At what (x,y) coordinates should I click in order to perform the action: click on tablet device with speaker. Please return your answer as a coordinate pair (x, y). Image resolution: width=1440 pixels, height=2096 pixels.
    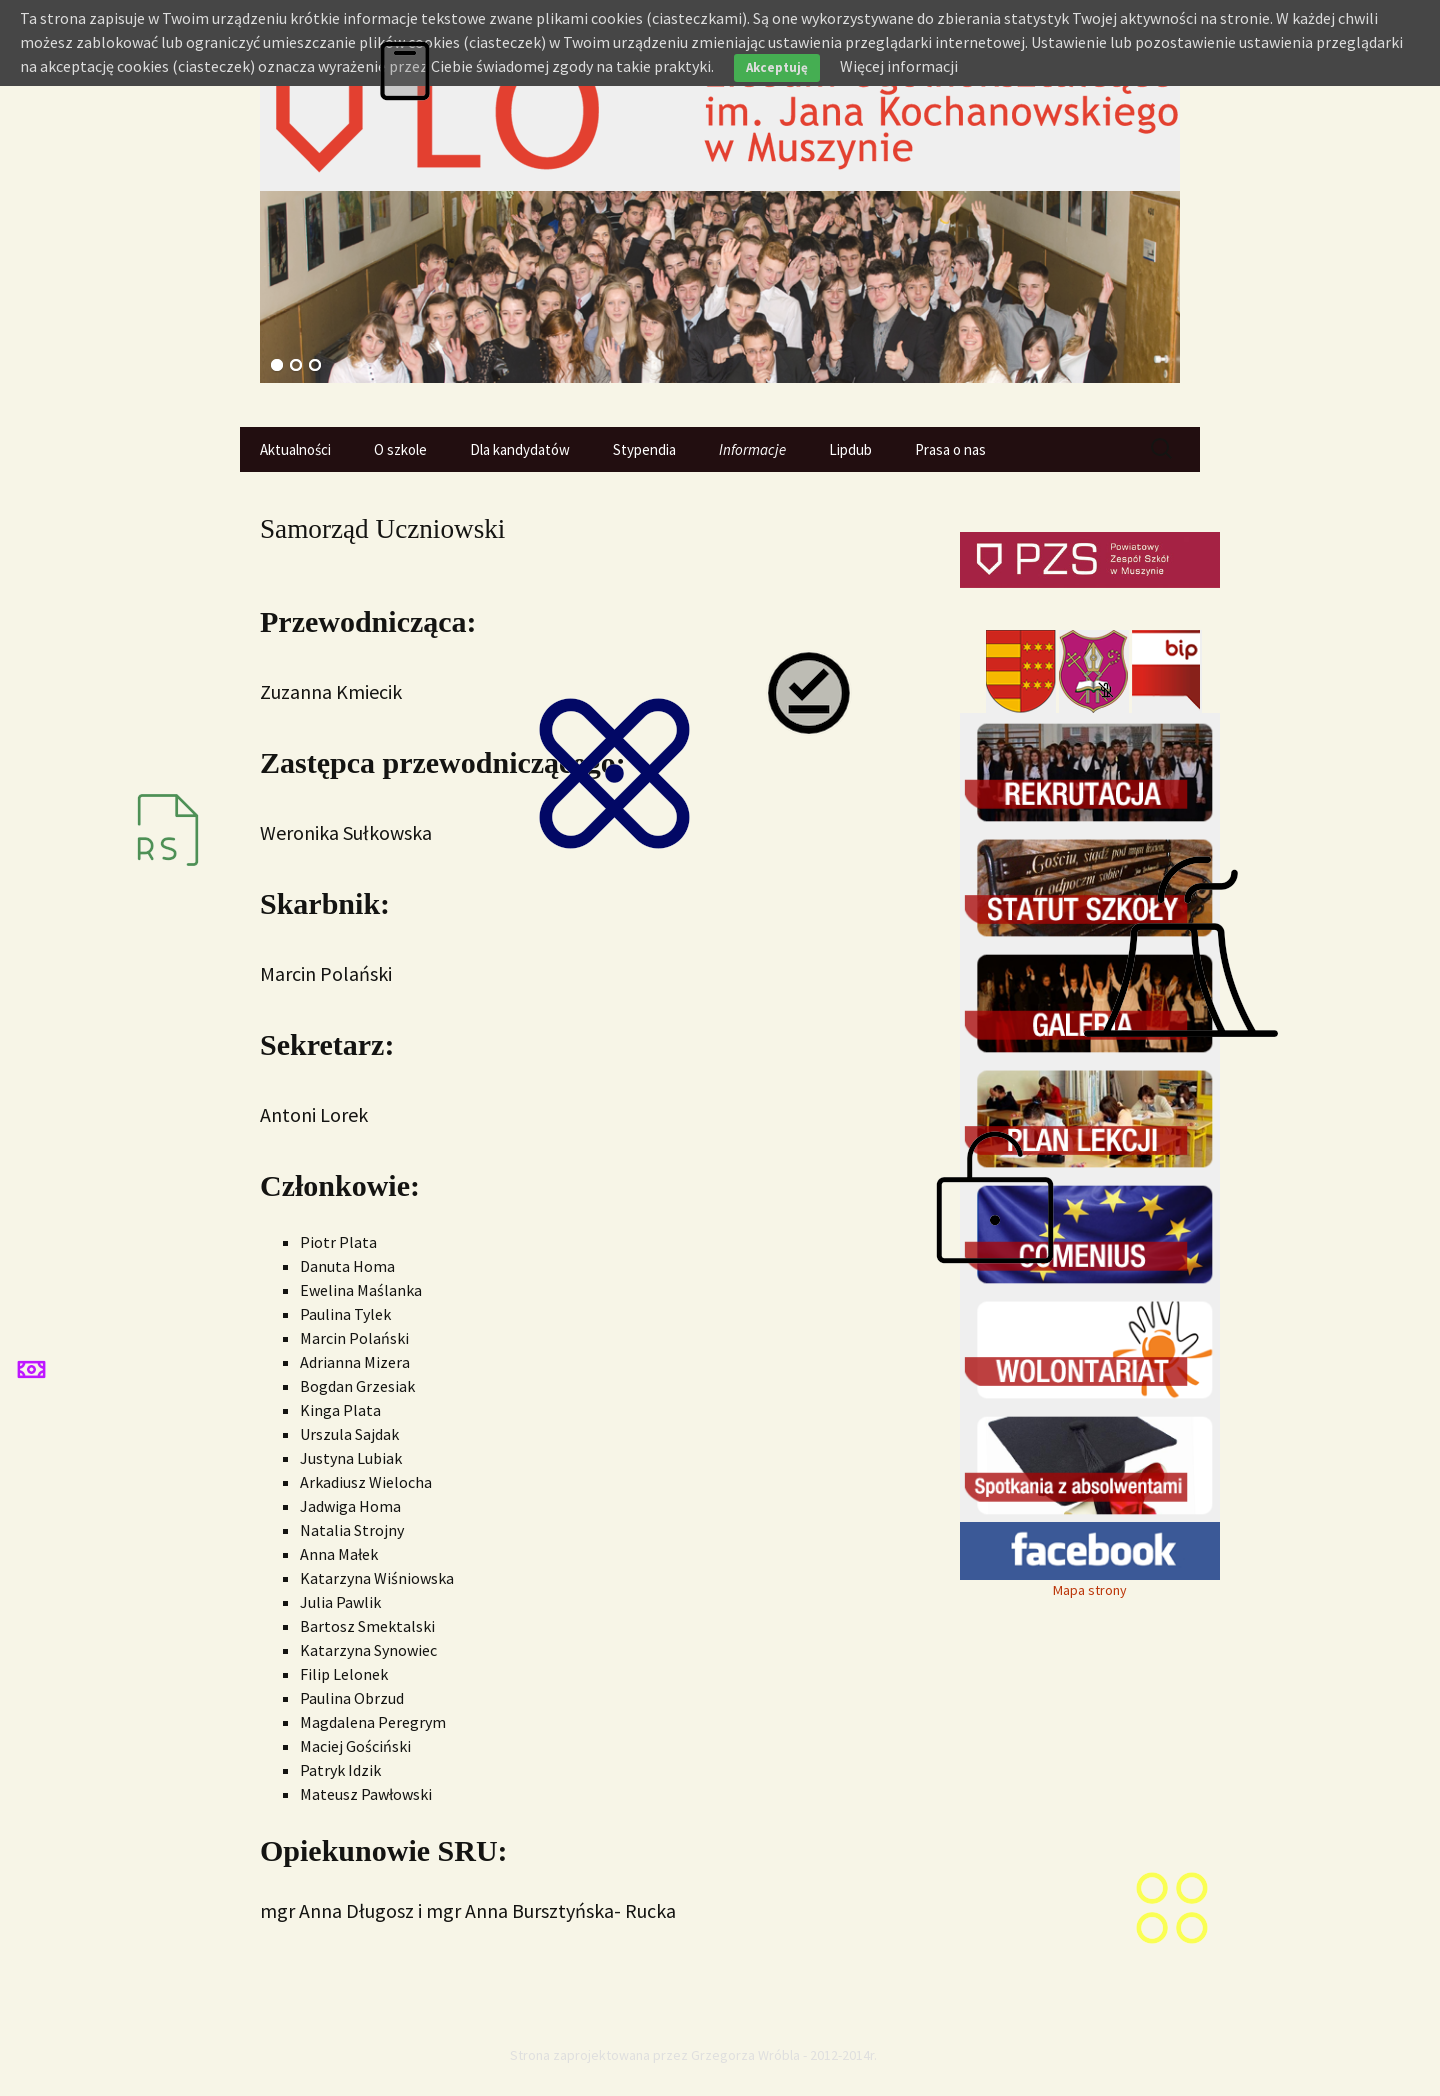
    Looking at the image, I should click on (405, 71).